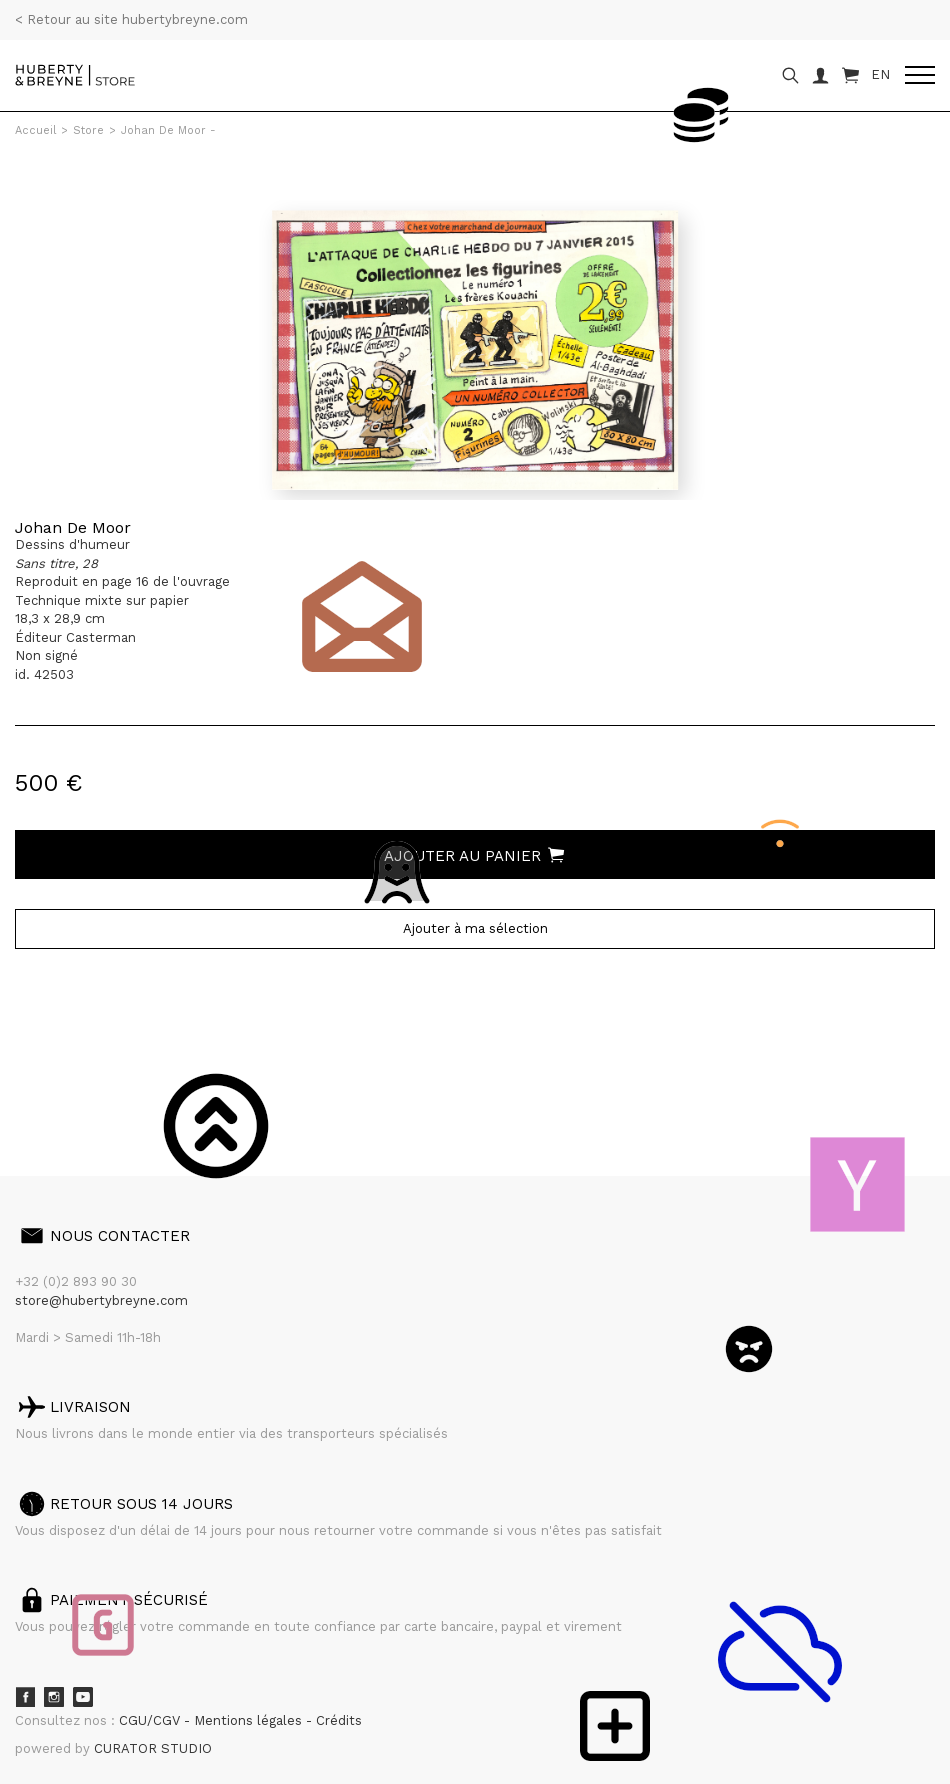 The image size is (950, 1784). Describe the element at coordinates (615, 1726) in the screenshot. I see `add a new item` at that location.